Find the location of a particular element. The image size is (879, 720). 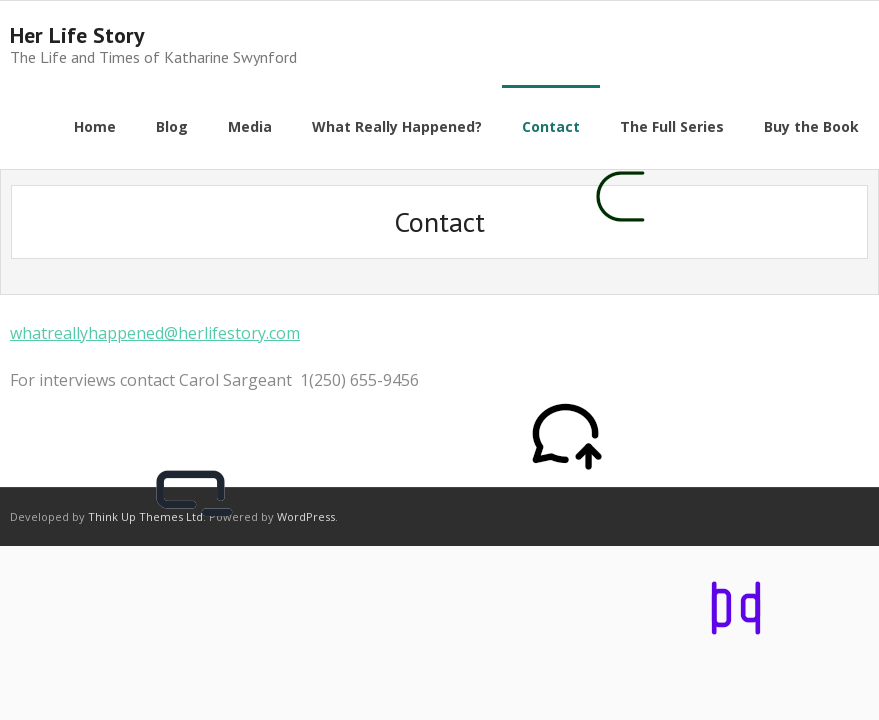

indicates a proper subset relationship in mathematical notation is located at coordinates (621, 196).